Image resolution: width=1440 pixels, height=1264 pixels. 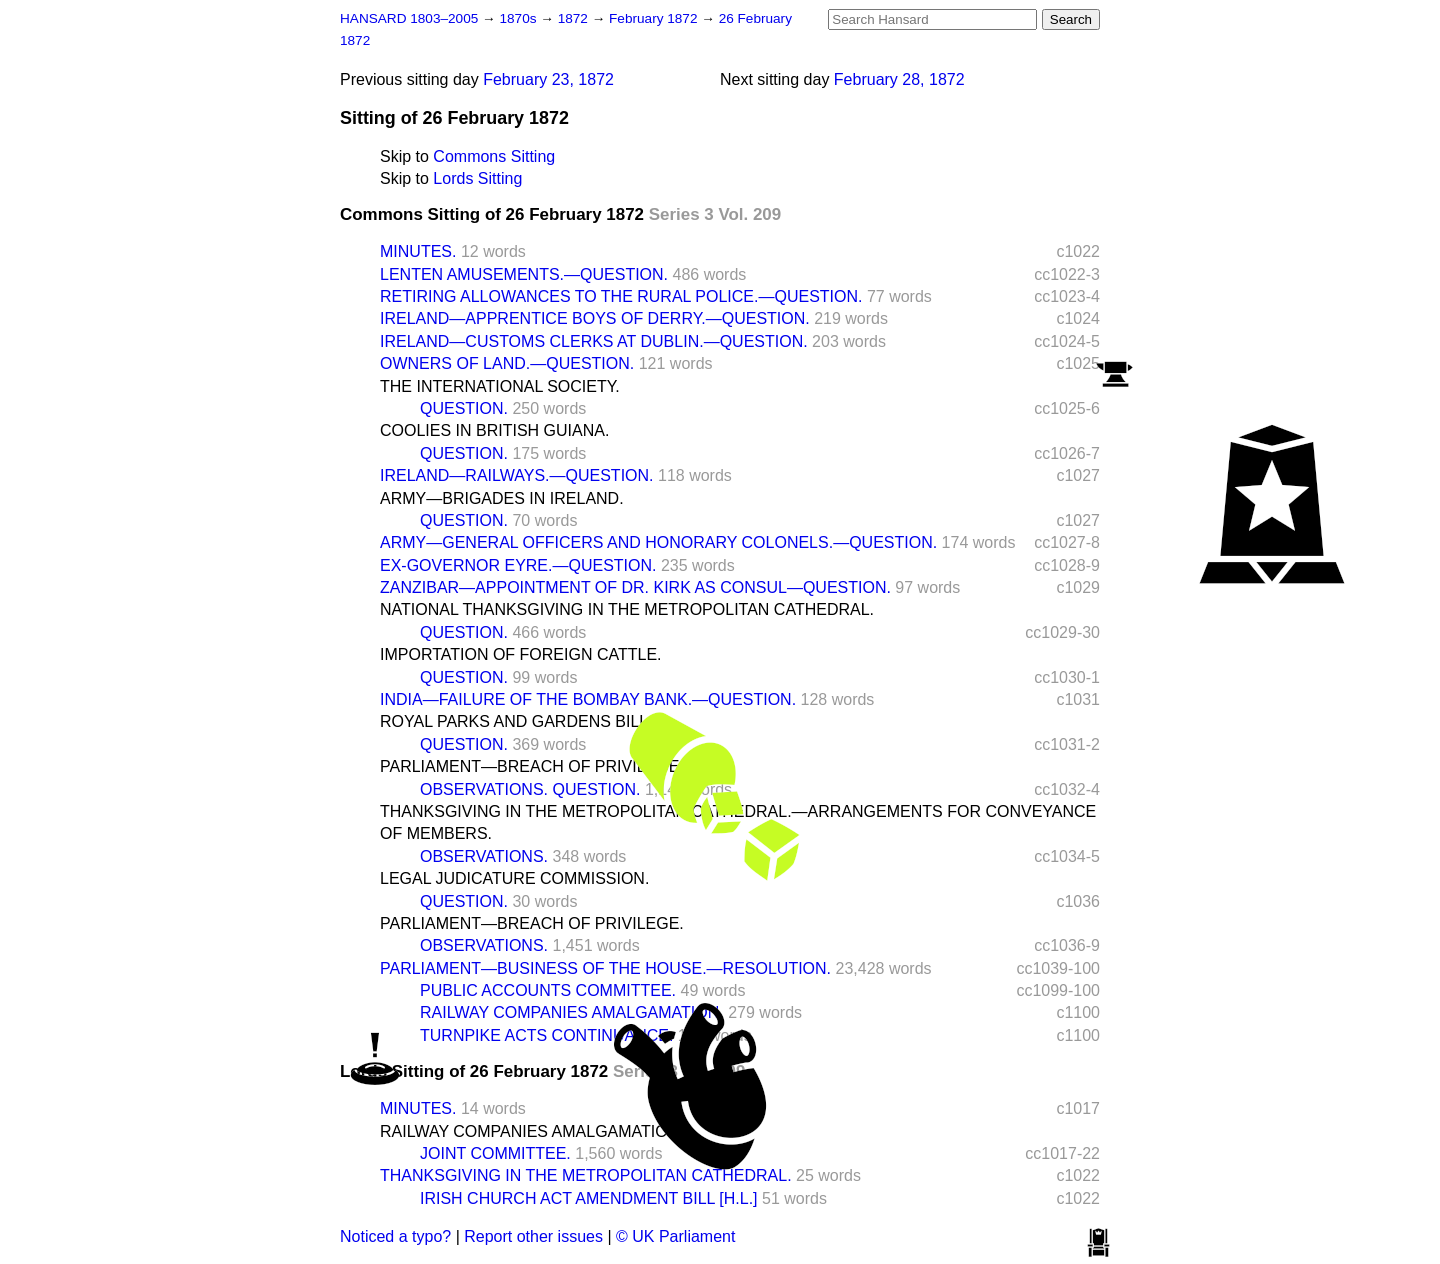 I want to click on access shrine or altar features in gameplay, so click(x=1272, y=504).